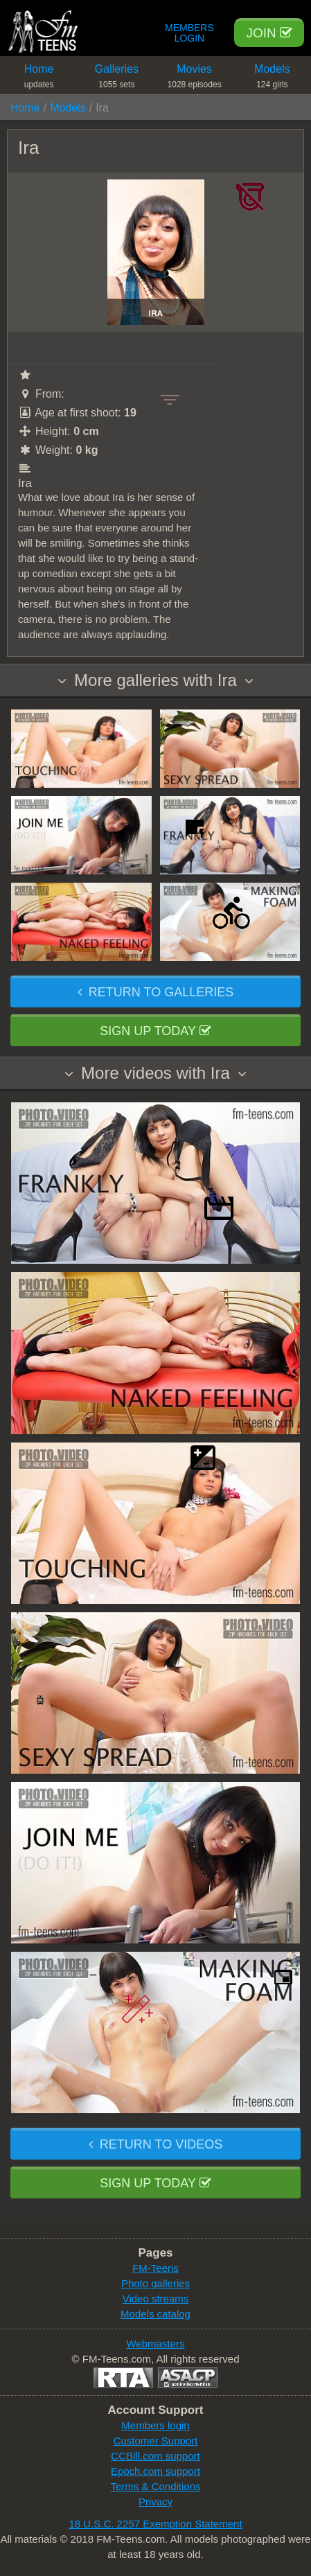  What do you see at coordinates (170, 399) in the screenshot?
I see `filter or sort content` at bounding box center [170, 399].